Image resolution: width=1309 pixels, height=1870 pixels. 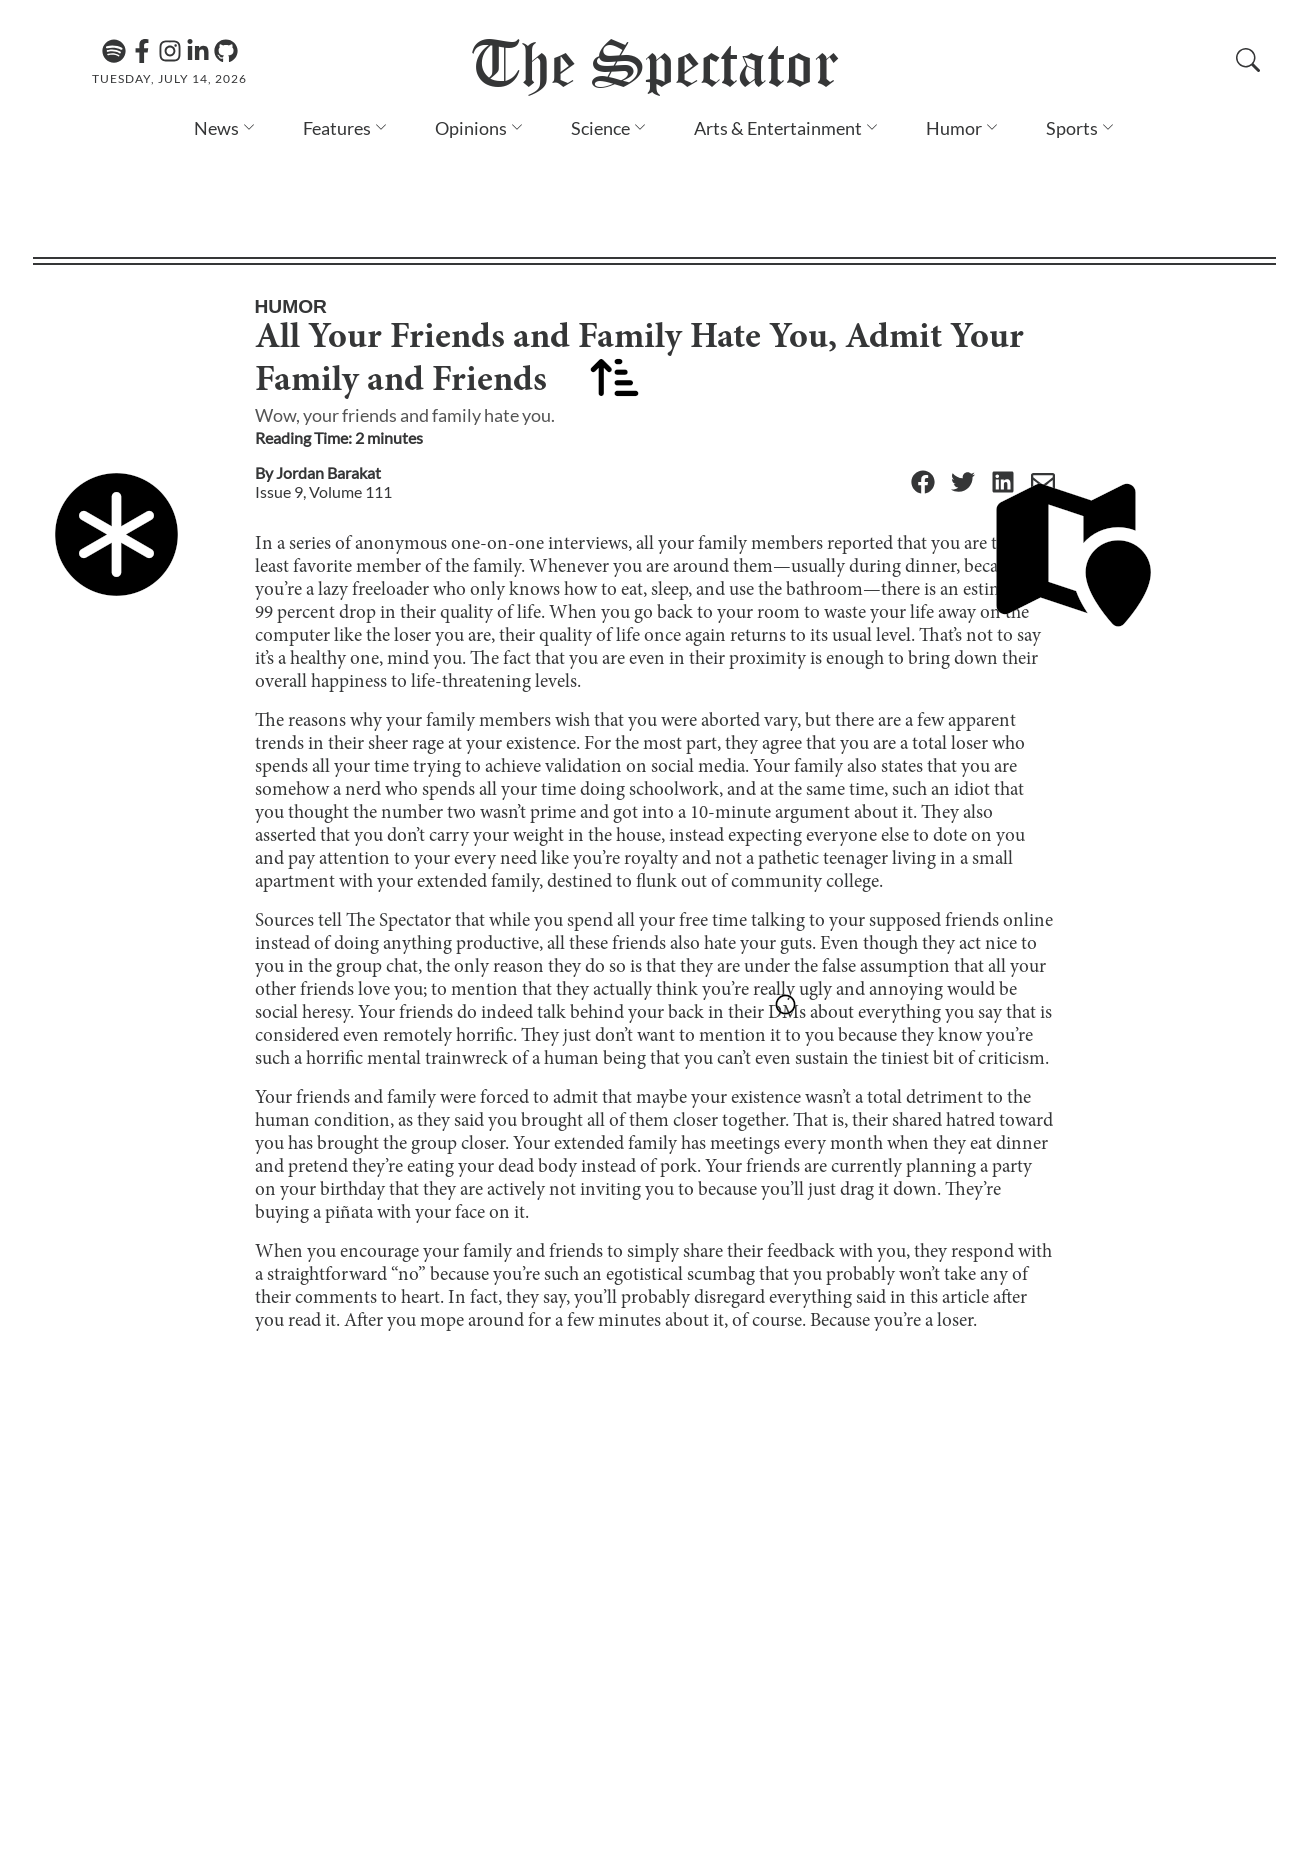 What do you see at coordinates (614, 377) in the screenshot?
I see `sort items in ascending order` at bounding box center [614, 377].